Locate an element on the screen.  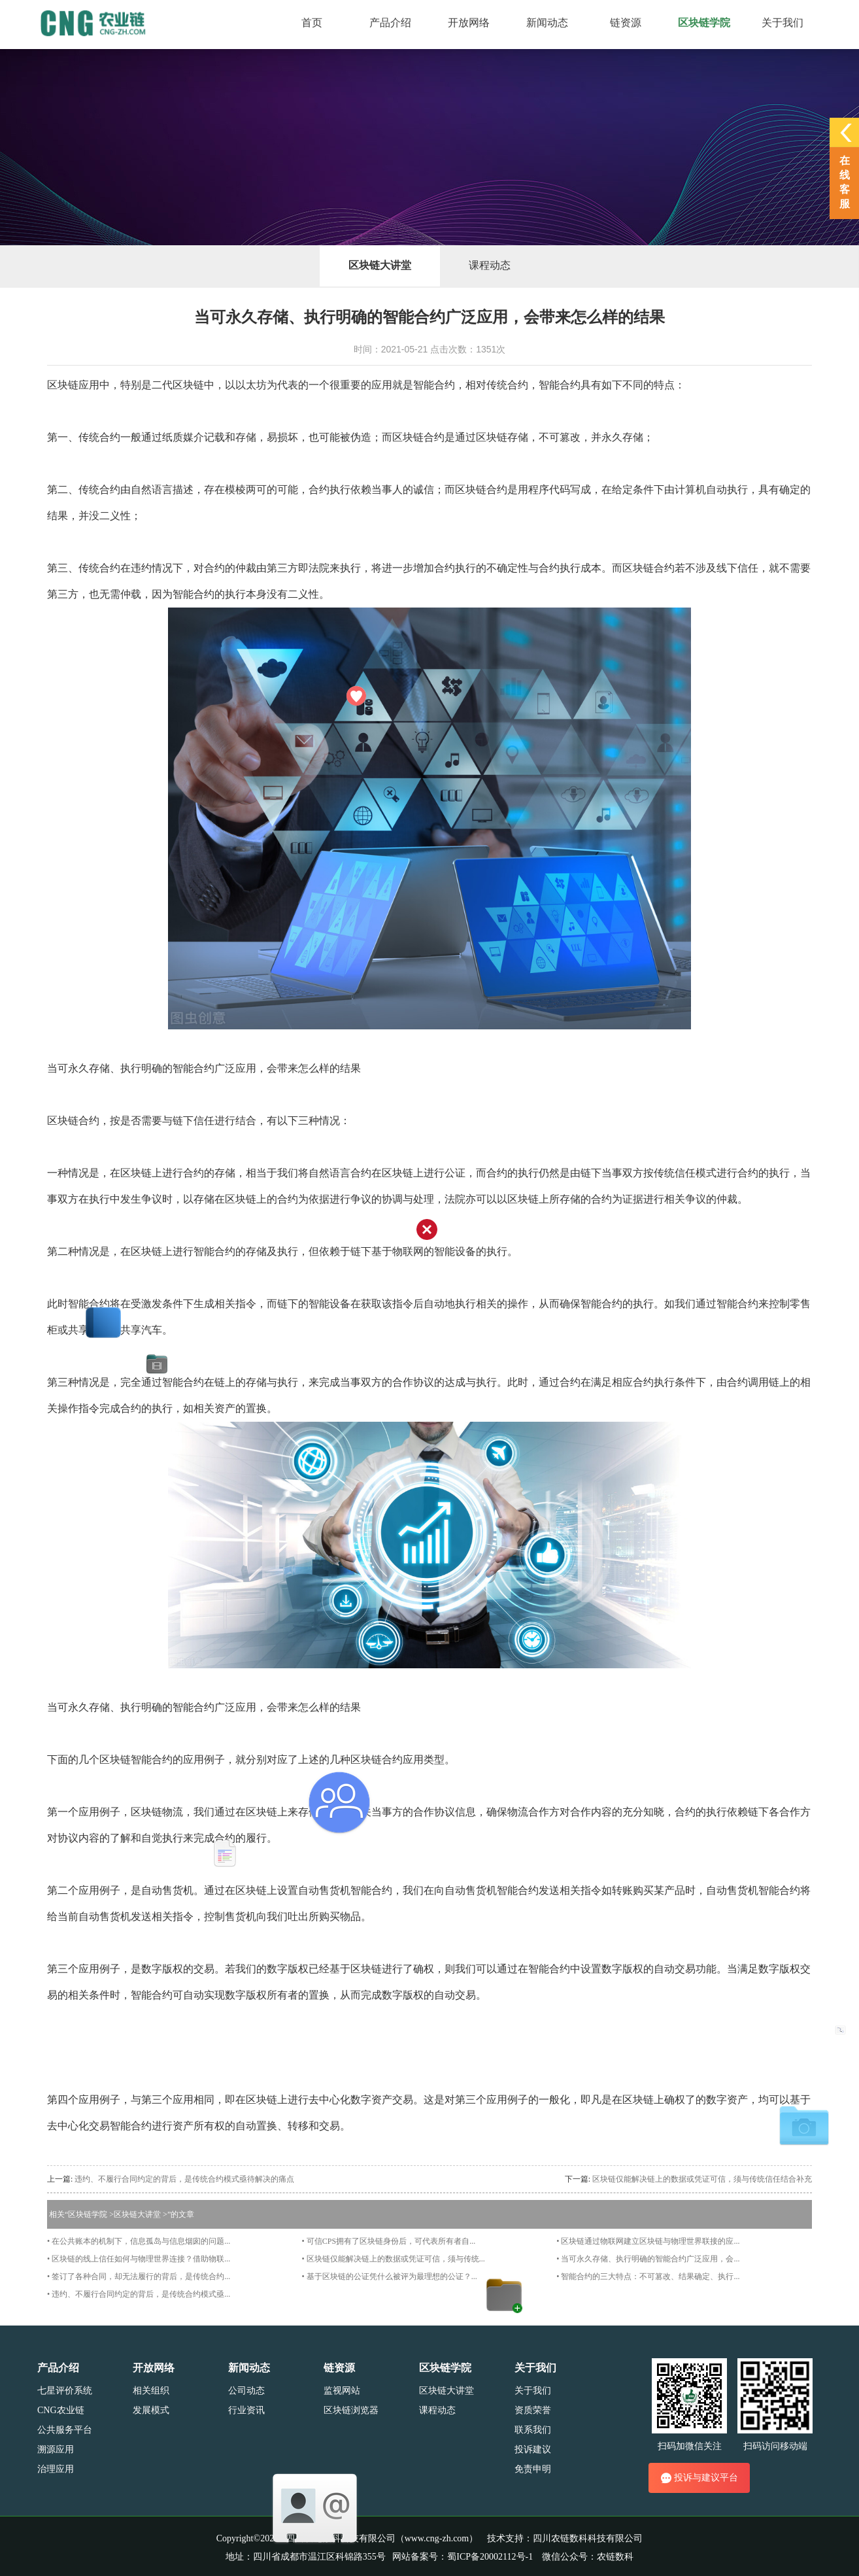
manage user accounts and preferences is located at coordinates (339, 1802).